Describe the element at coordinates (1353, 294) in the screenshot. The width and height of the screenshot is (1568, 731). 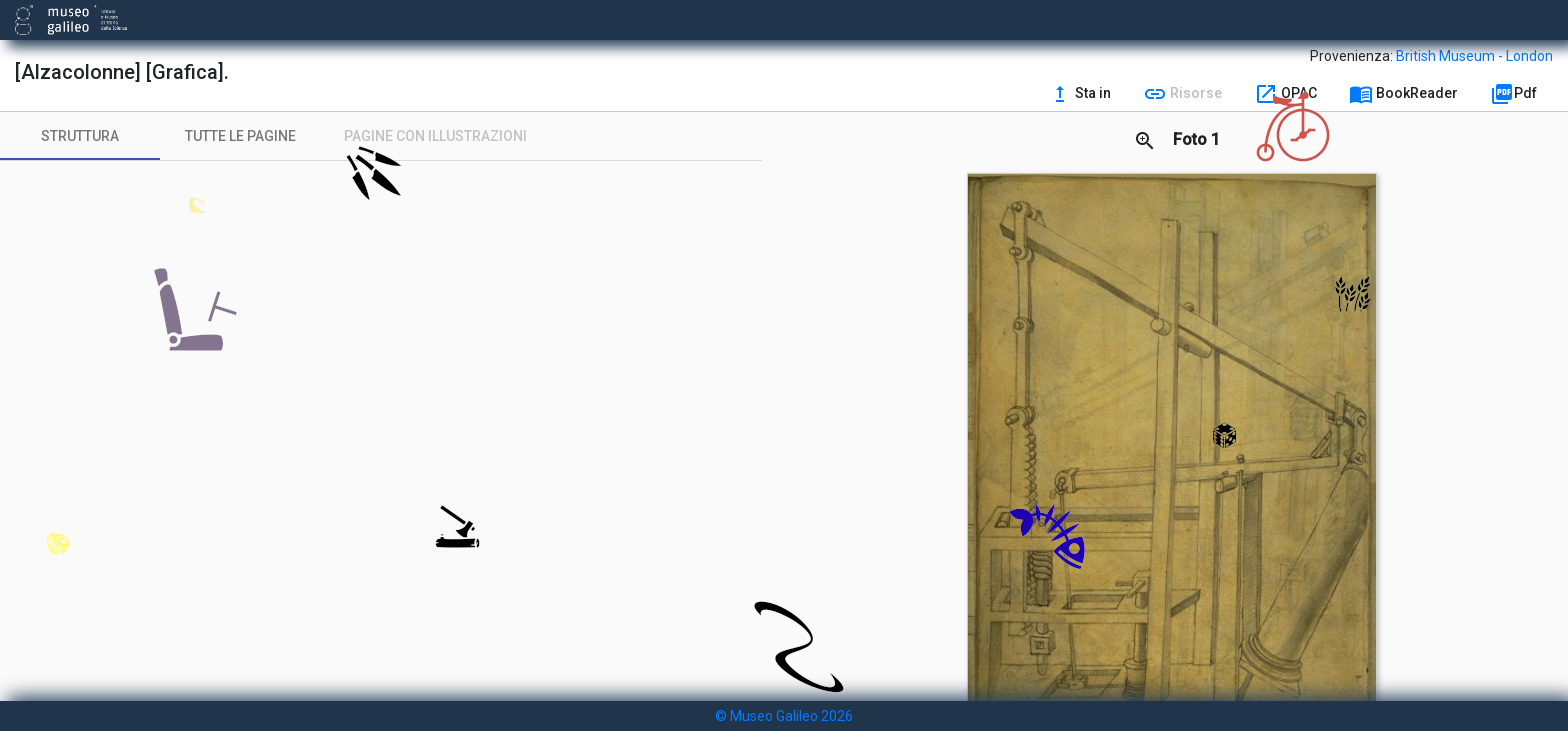
I see `indicates grain or wheat resource in a farming game` at that location.